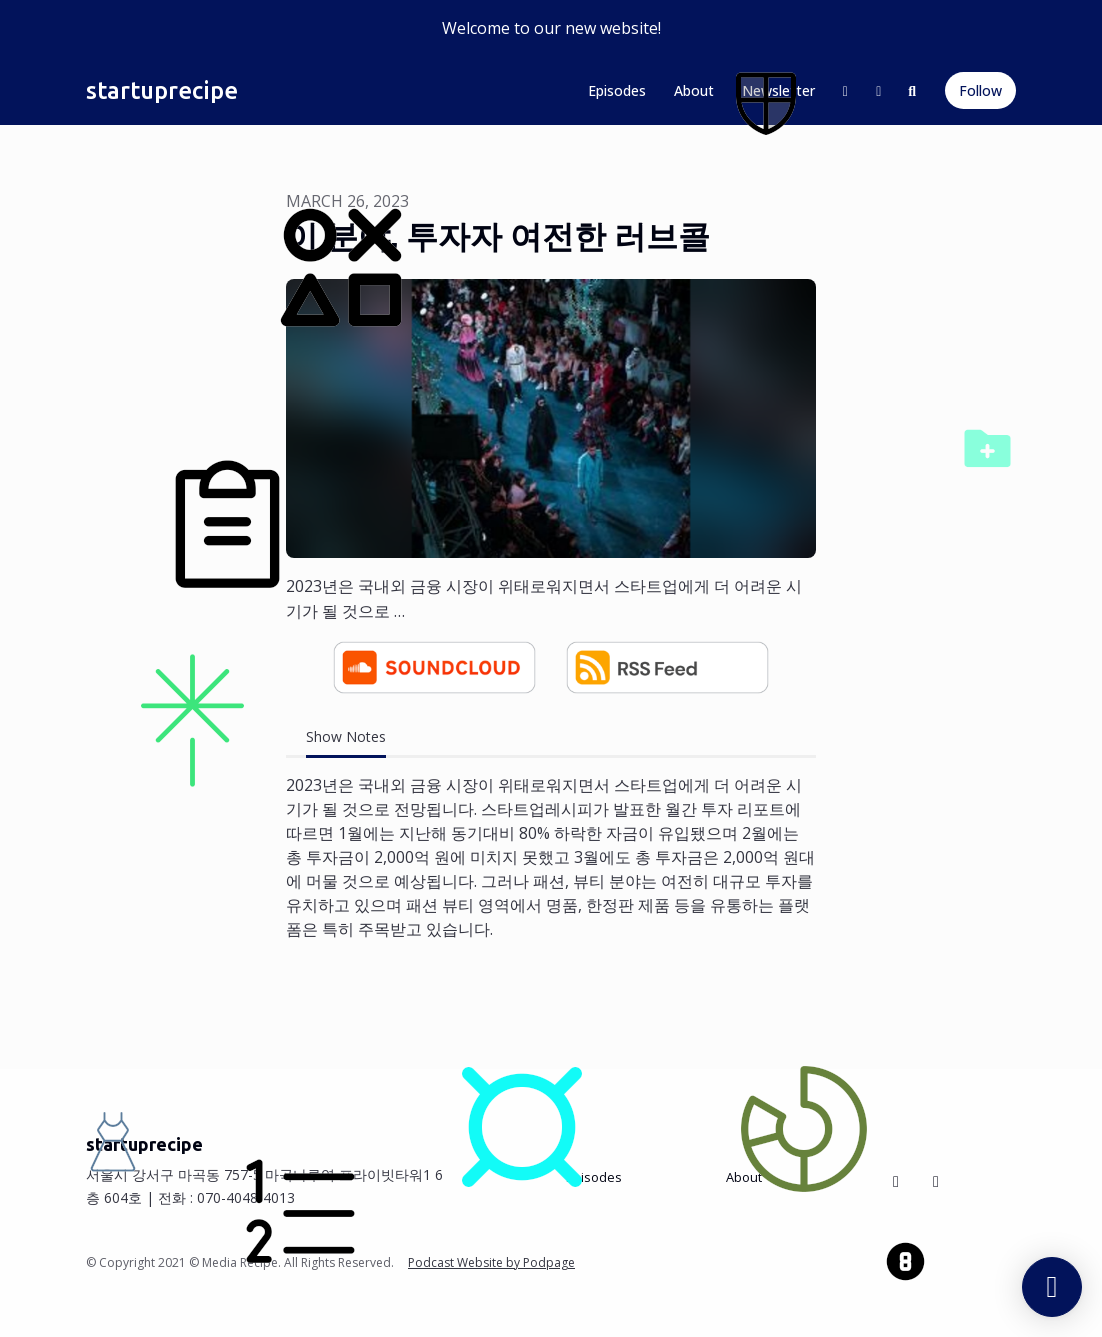 The image size is (1102, 1337). What do you see at coordinates (342, 267) in the screenshot?
I see `browse icon library or icon picker` at bounding box center [342, 267].